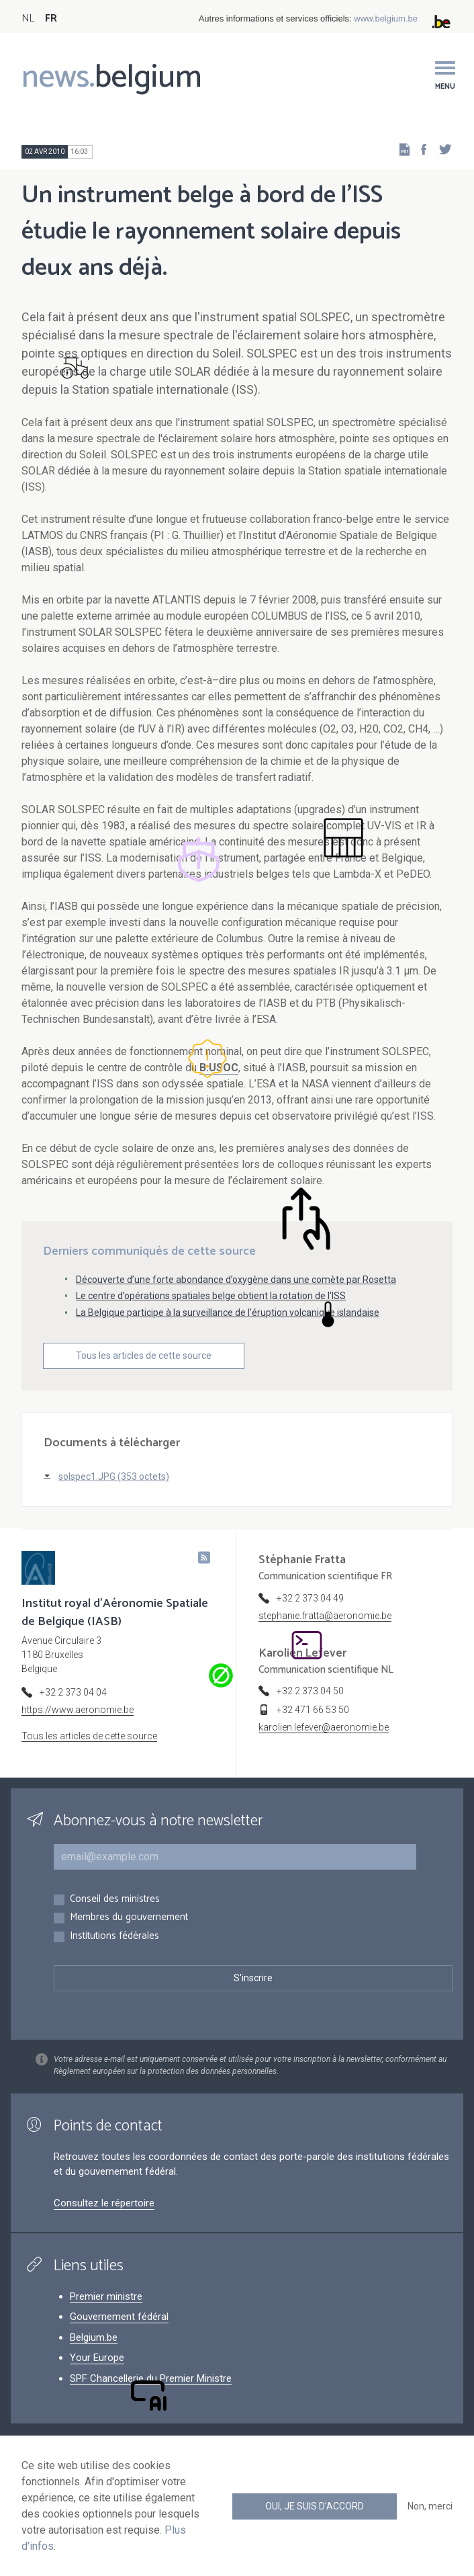  Describe the element at coordinates (75, 368) in the screenshot. I see `access farming or agricultural features` at that location.